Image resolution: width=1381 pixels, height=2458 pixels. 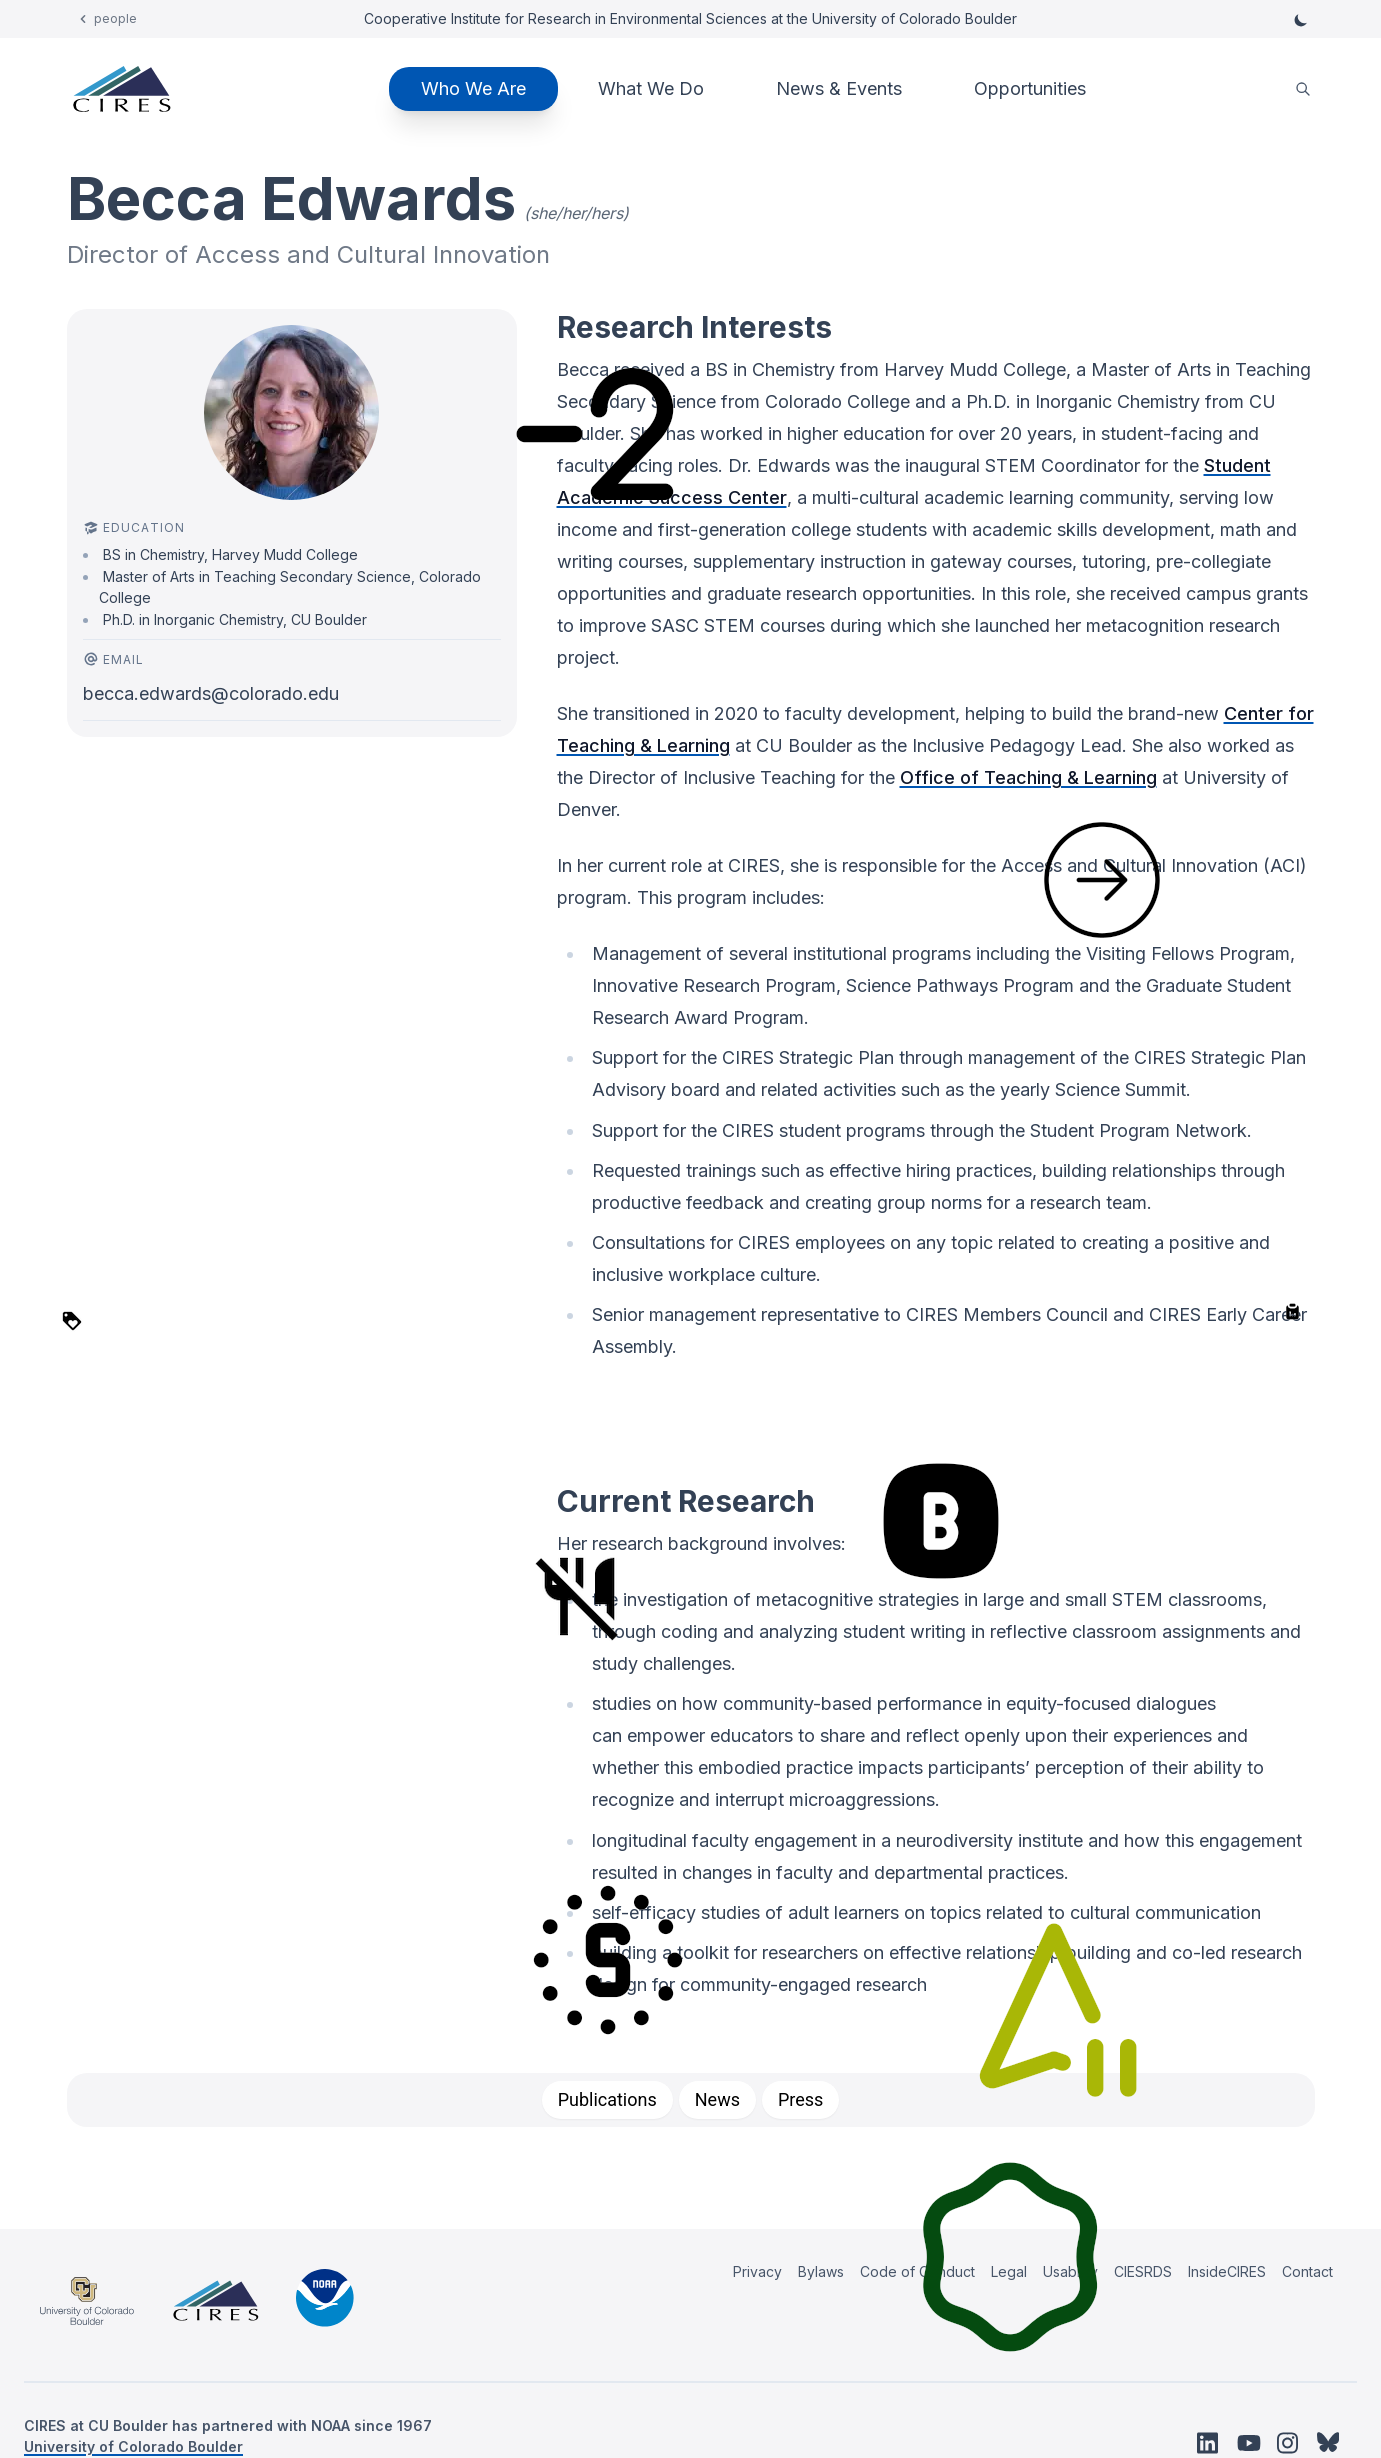 I want to click on pause current navigation or directions, so click(x=1054, y=2006).